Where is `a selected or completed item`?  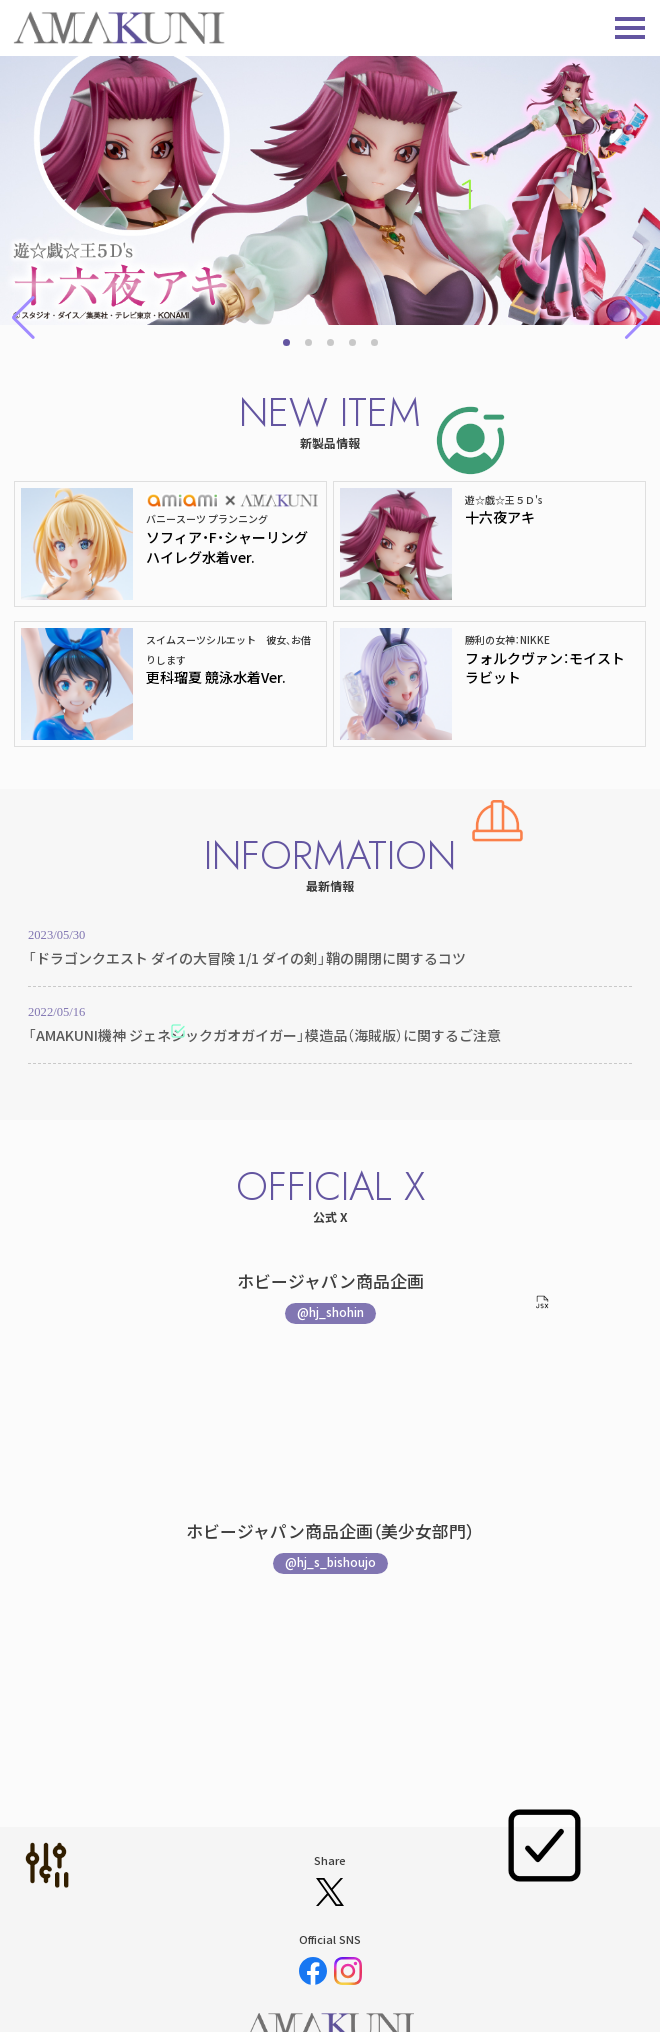
a selected or completed item is located at coordinates (178, 1031).